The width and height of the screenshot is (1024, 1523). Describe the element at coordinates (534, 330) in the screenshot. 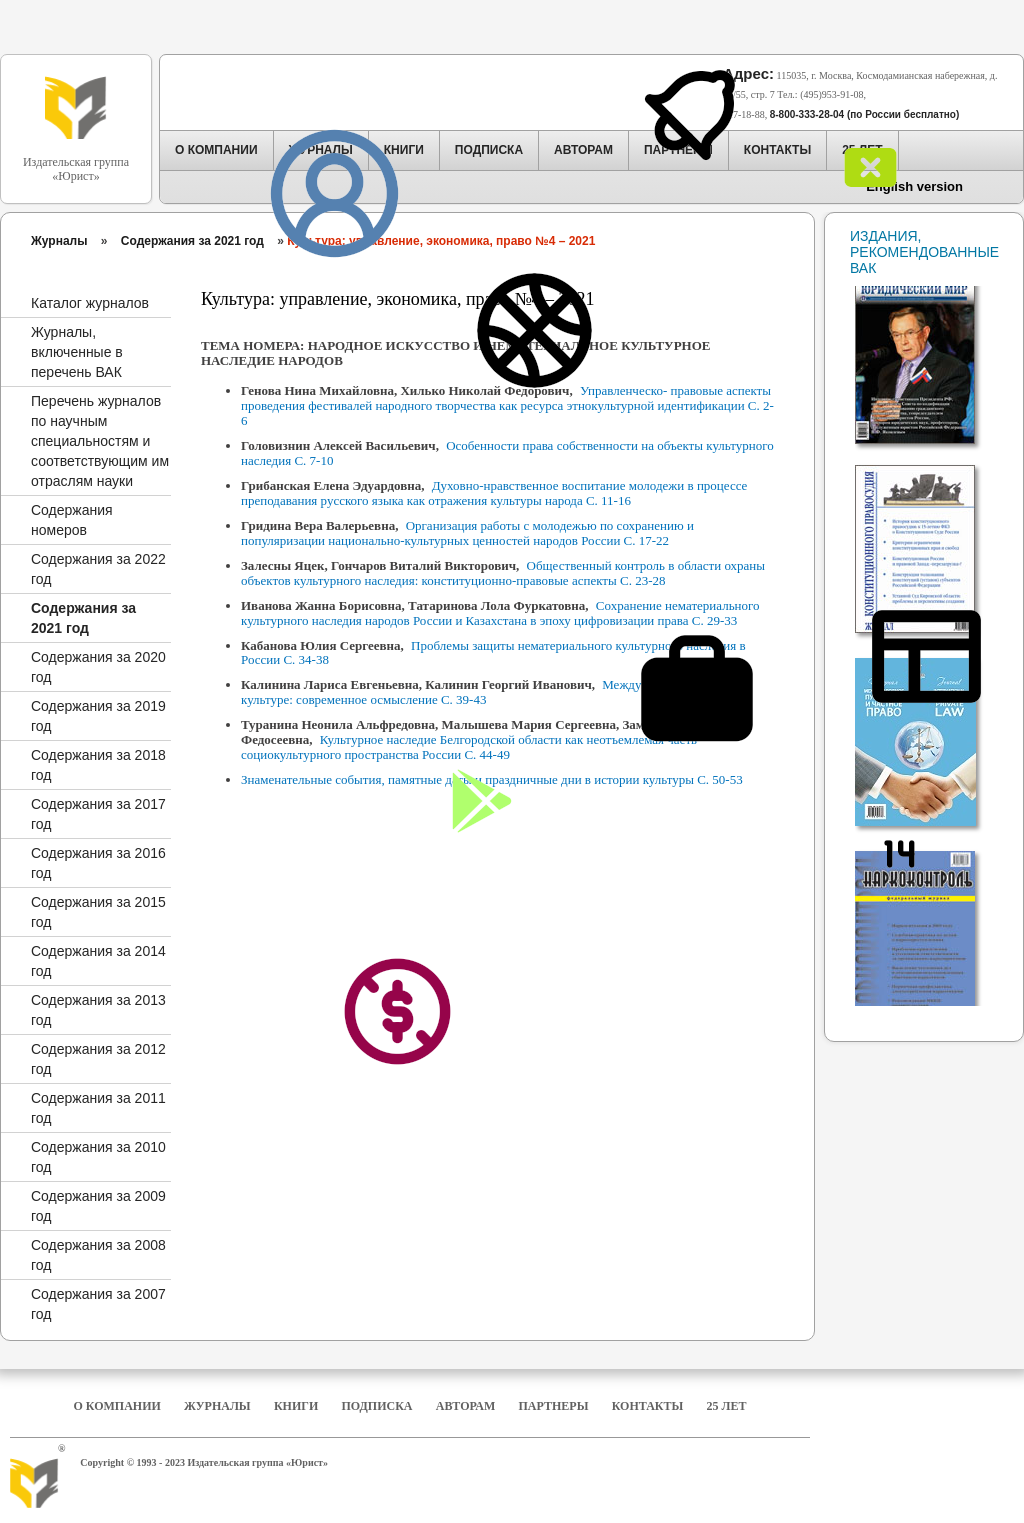

I see `access basketball or sports-related content` at that location.